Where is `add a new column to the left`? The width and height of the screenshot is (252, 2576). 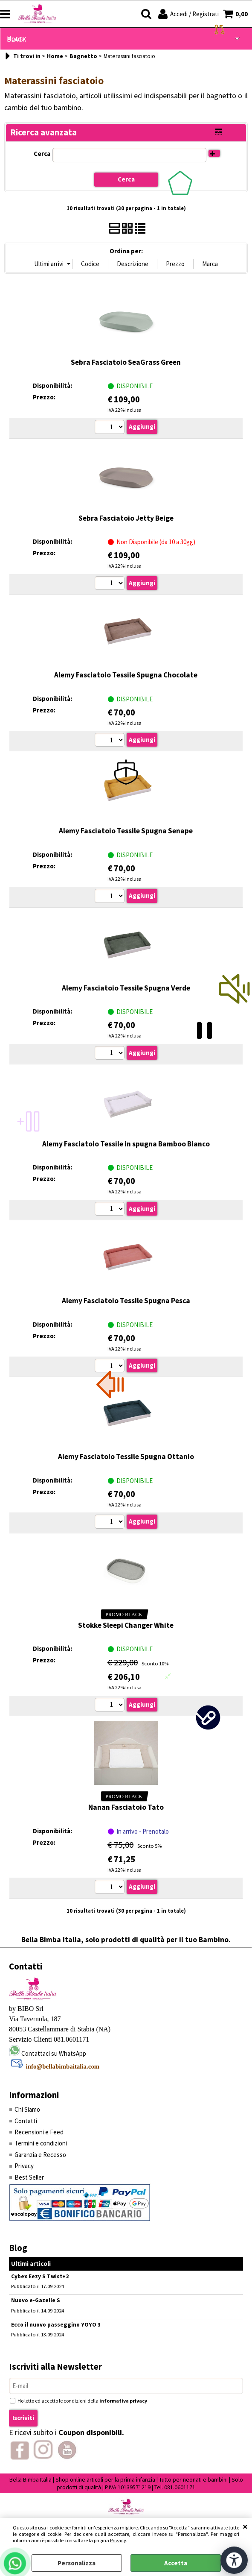 add a new column to the left is located at coordinates (30, 1121).